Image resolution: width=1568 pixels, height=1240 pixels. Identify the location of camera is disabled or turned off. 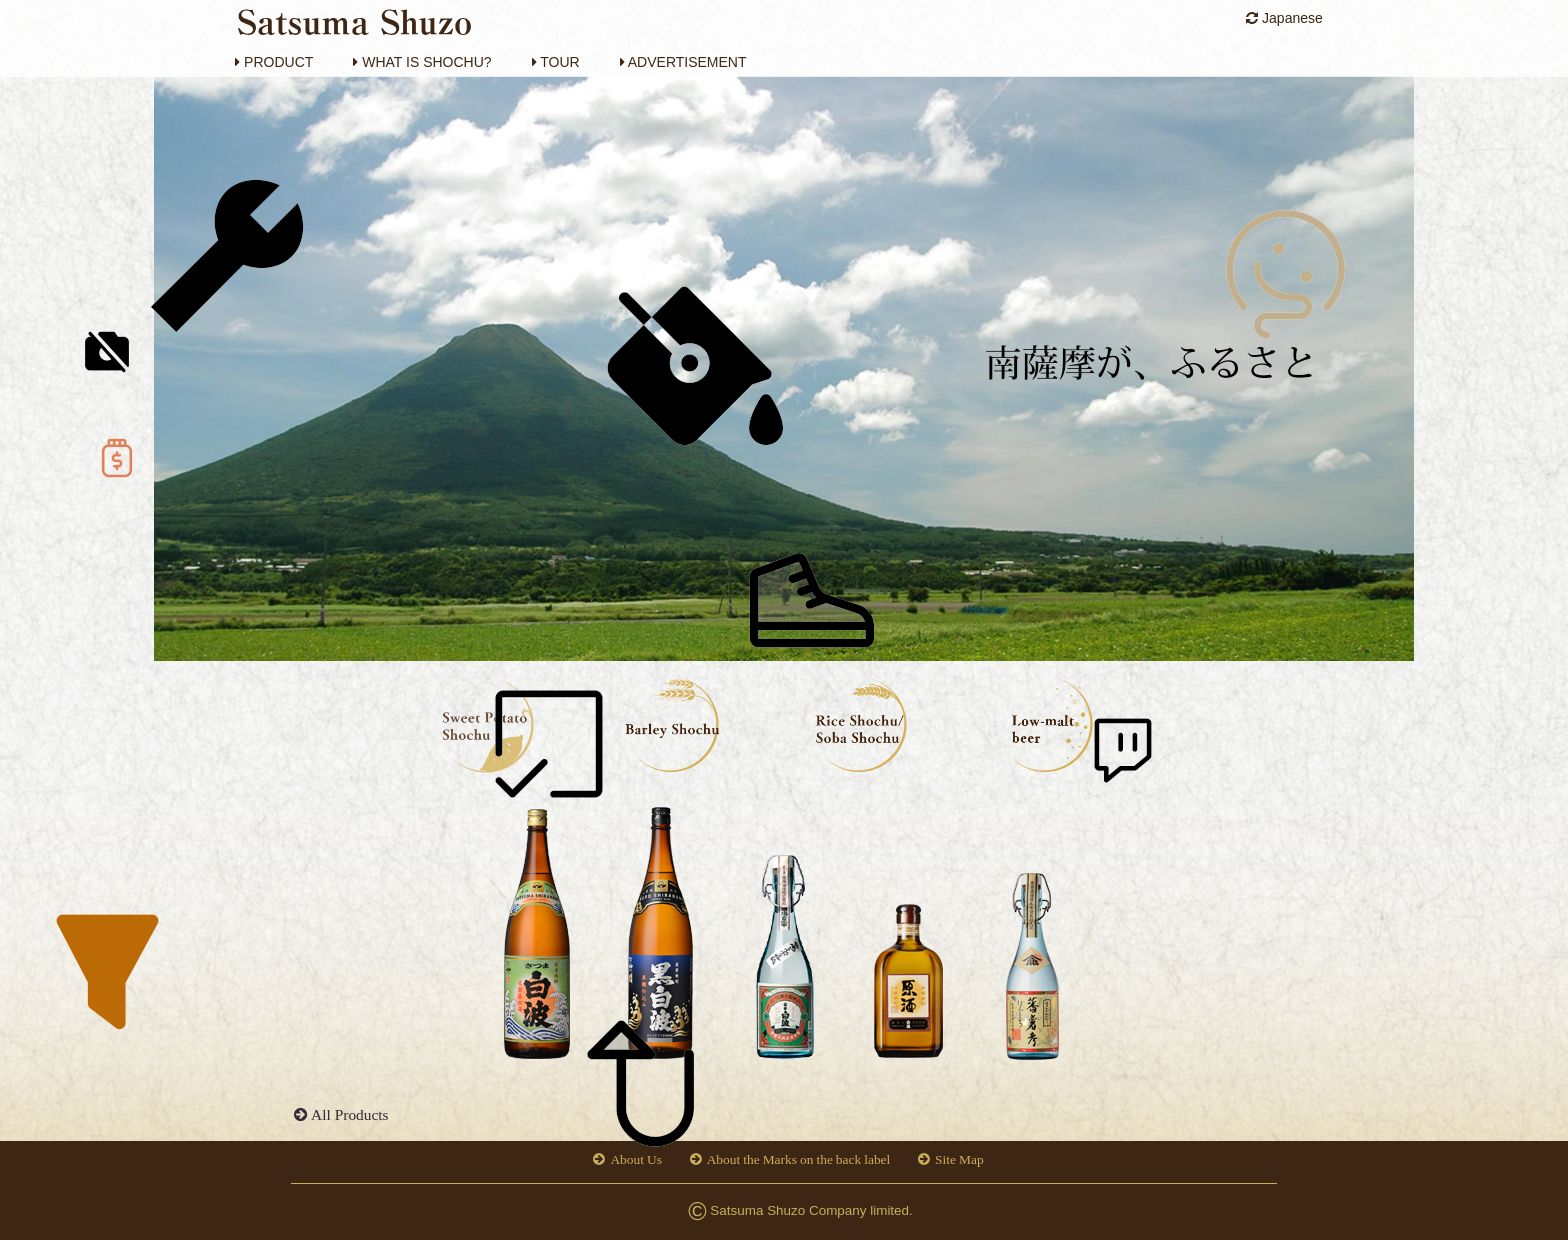
(107, 352).